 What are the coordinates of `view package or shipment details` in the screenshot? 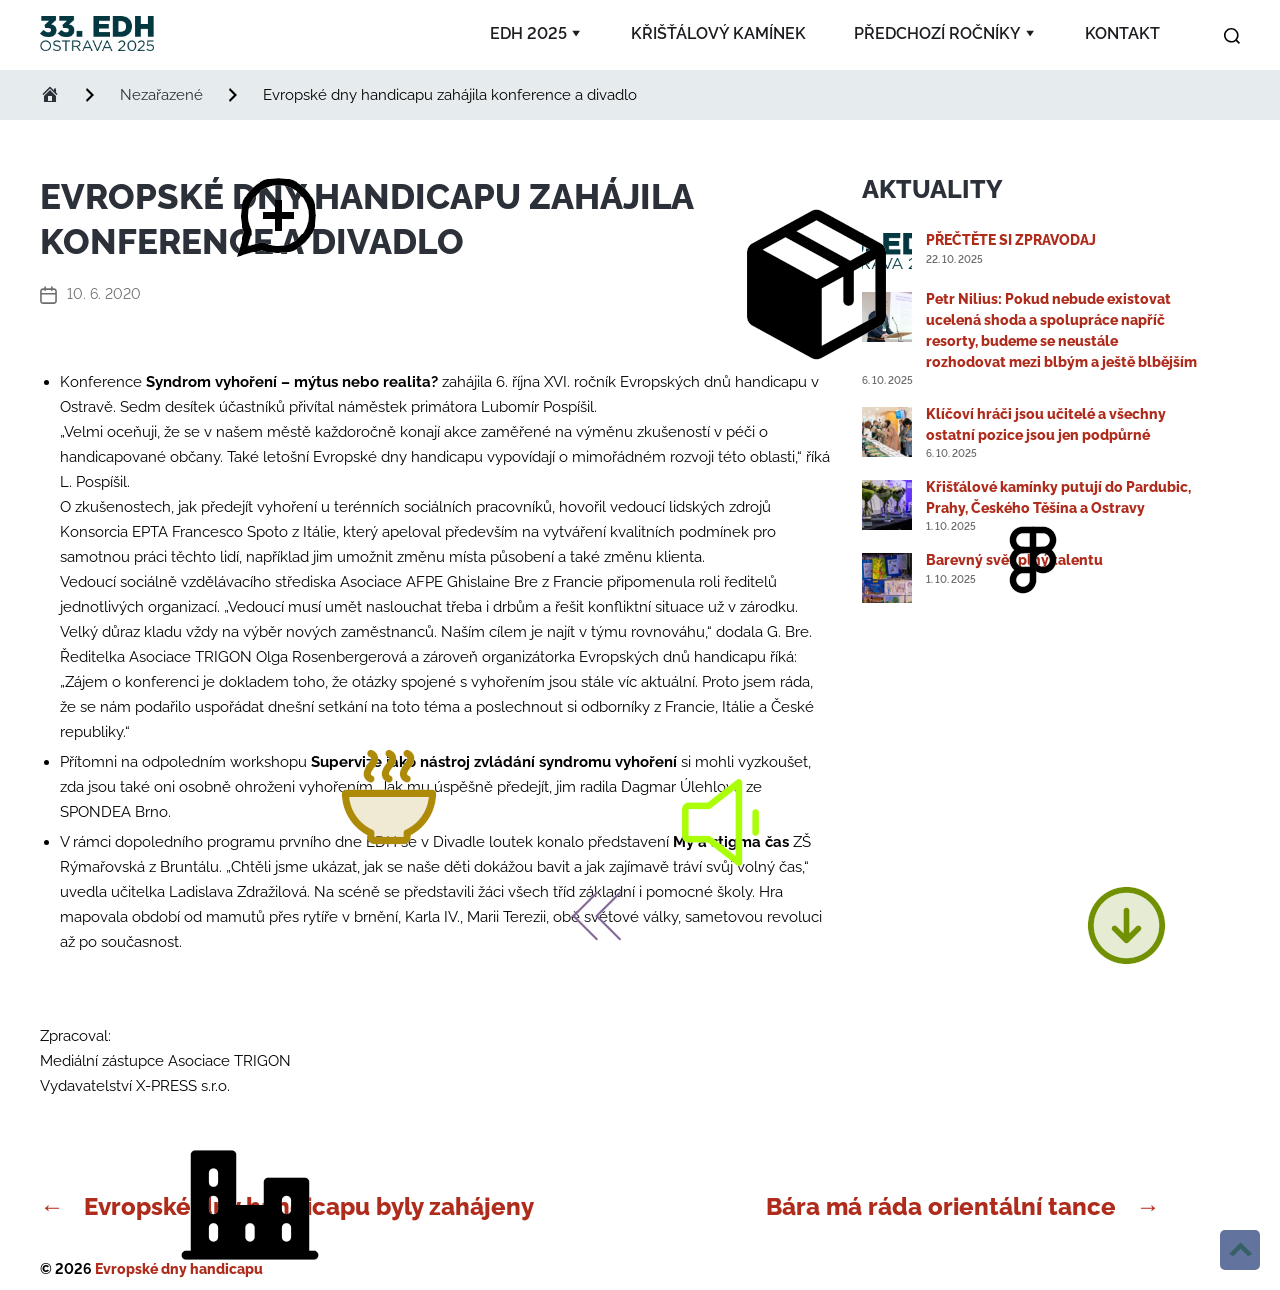 It's located at (816, 284).